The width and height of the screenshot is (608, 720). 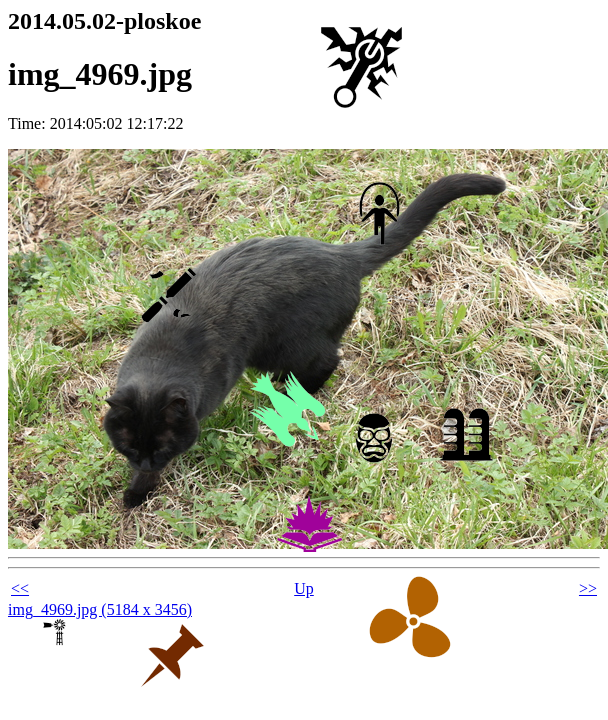 I want to click on access quick repair or maintenance tools, so click(x=361, y=67).